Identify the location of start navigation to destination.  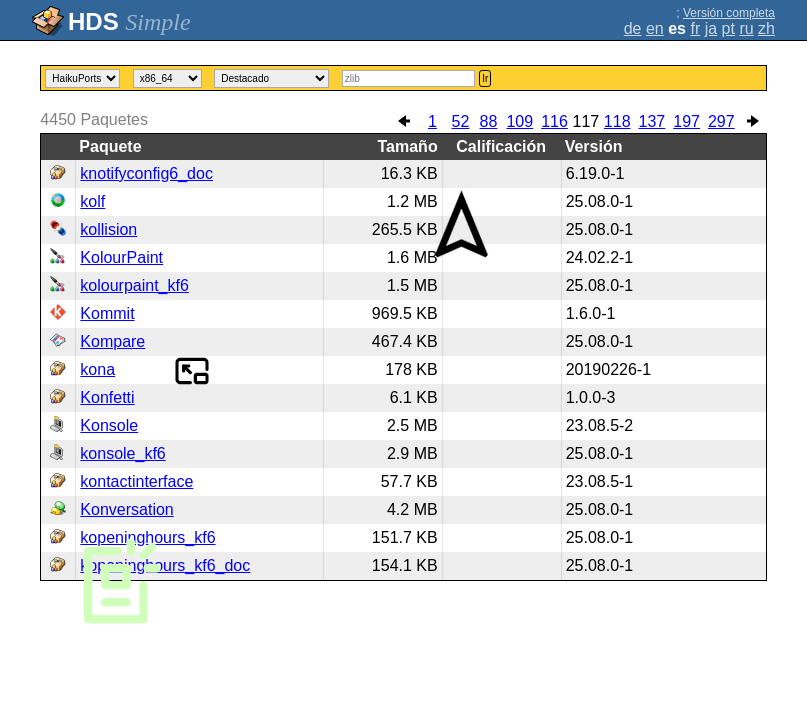
(461, 225).